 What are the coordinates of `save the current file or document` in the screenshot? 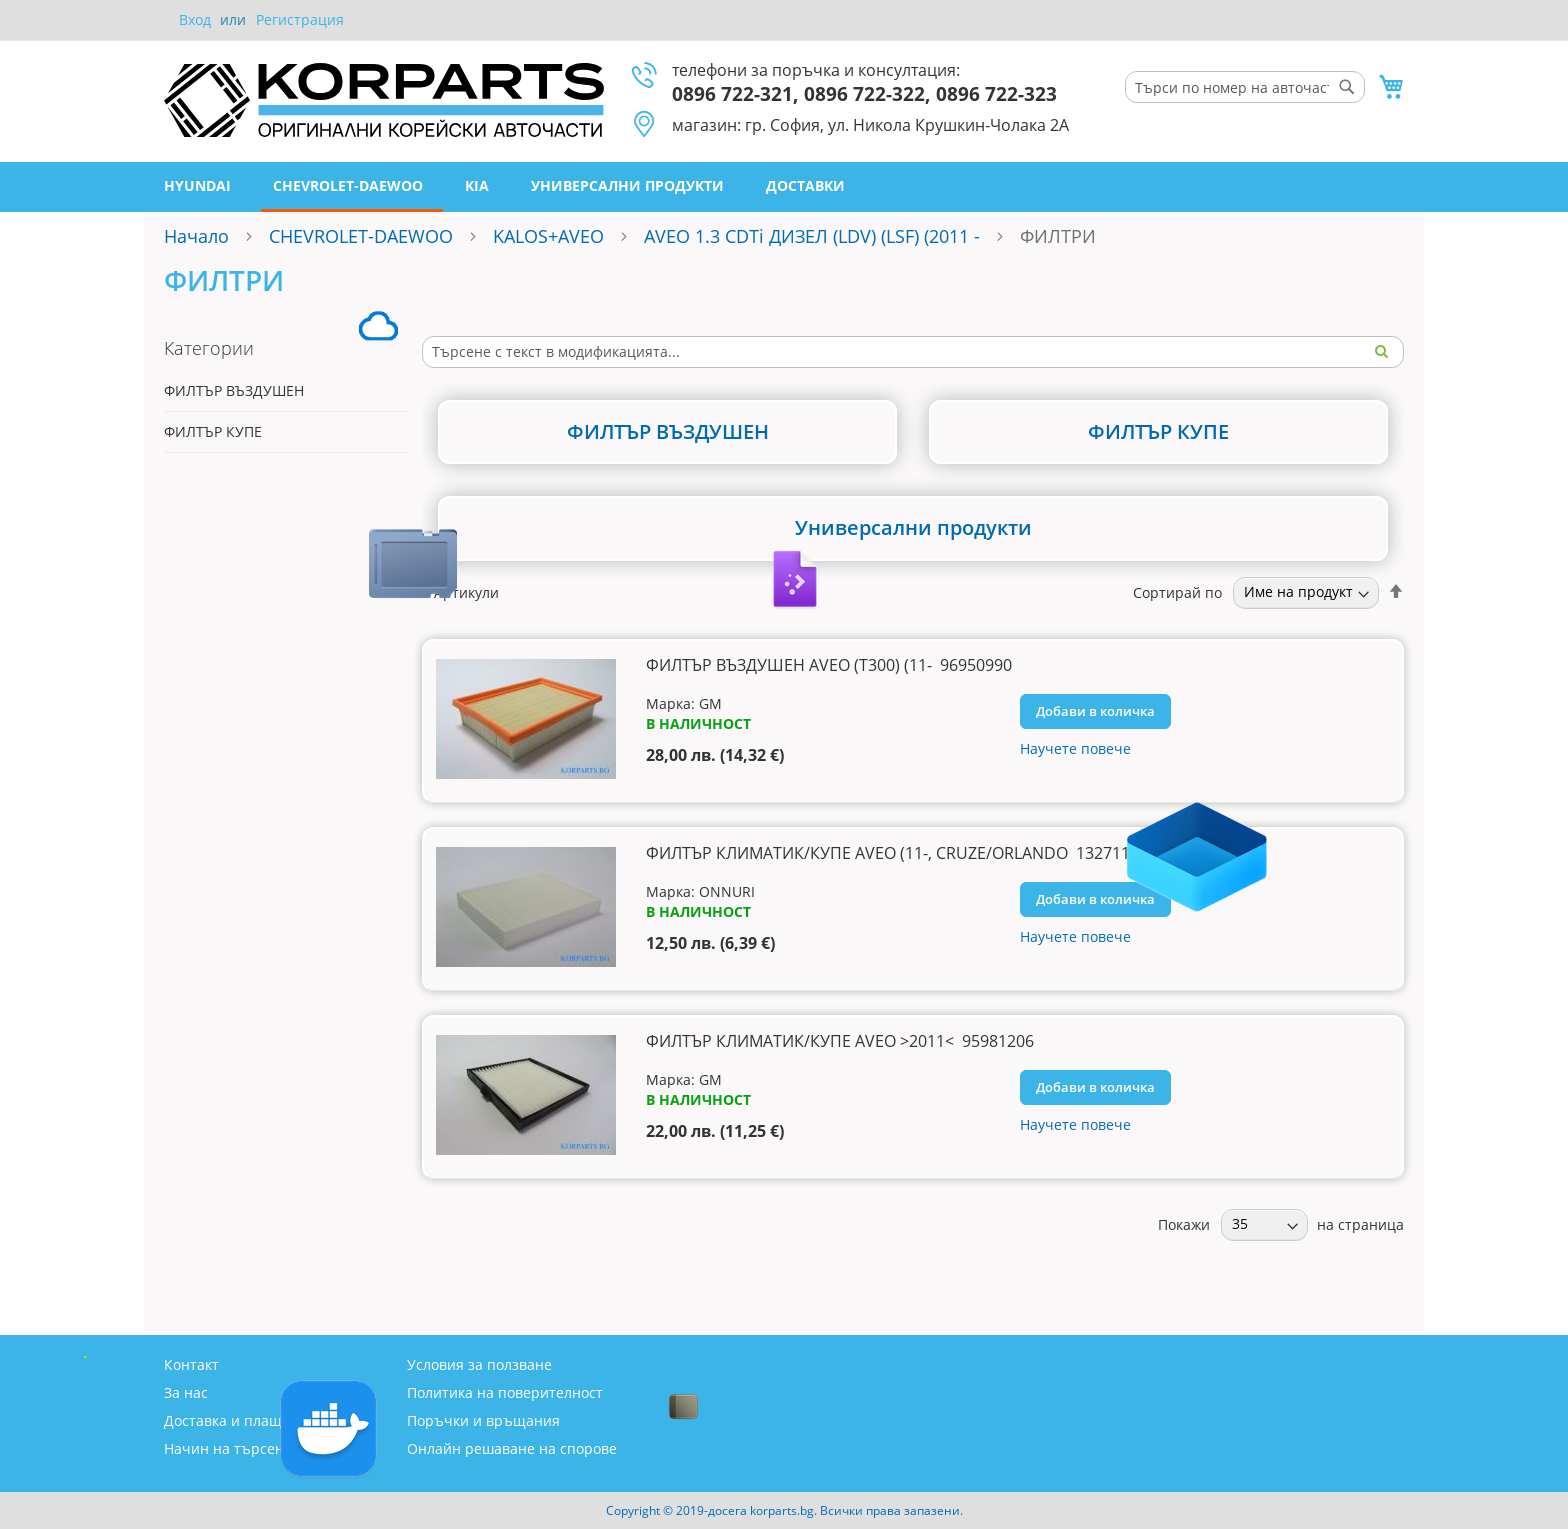 It's located at (413, 565).